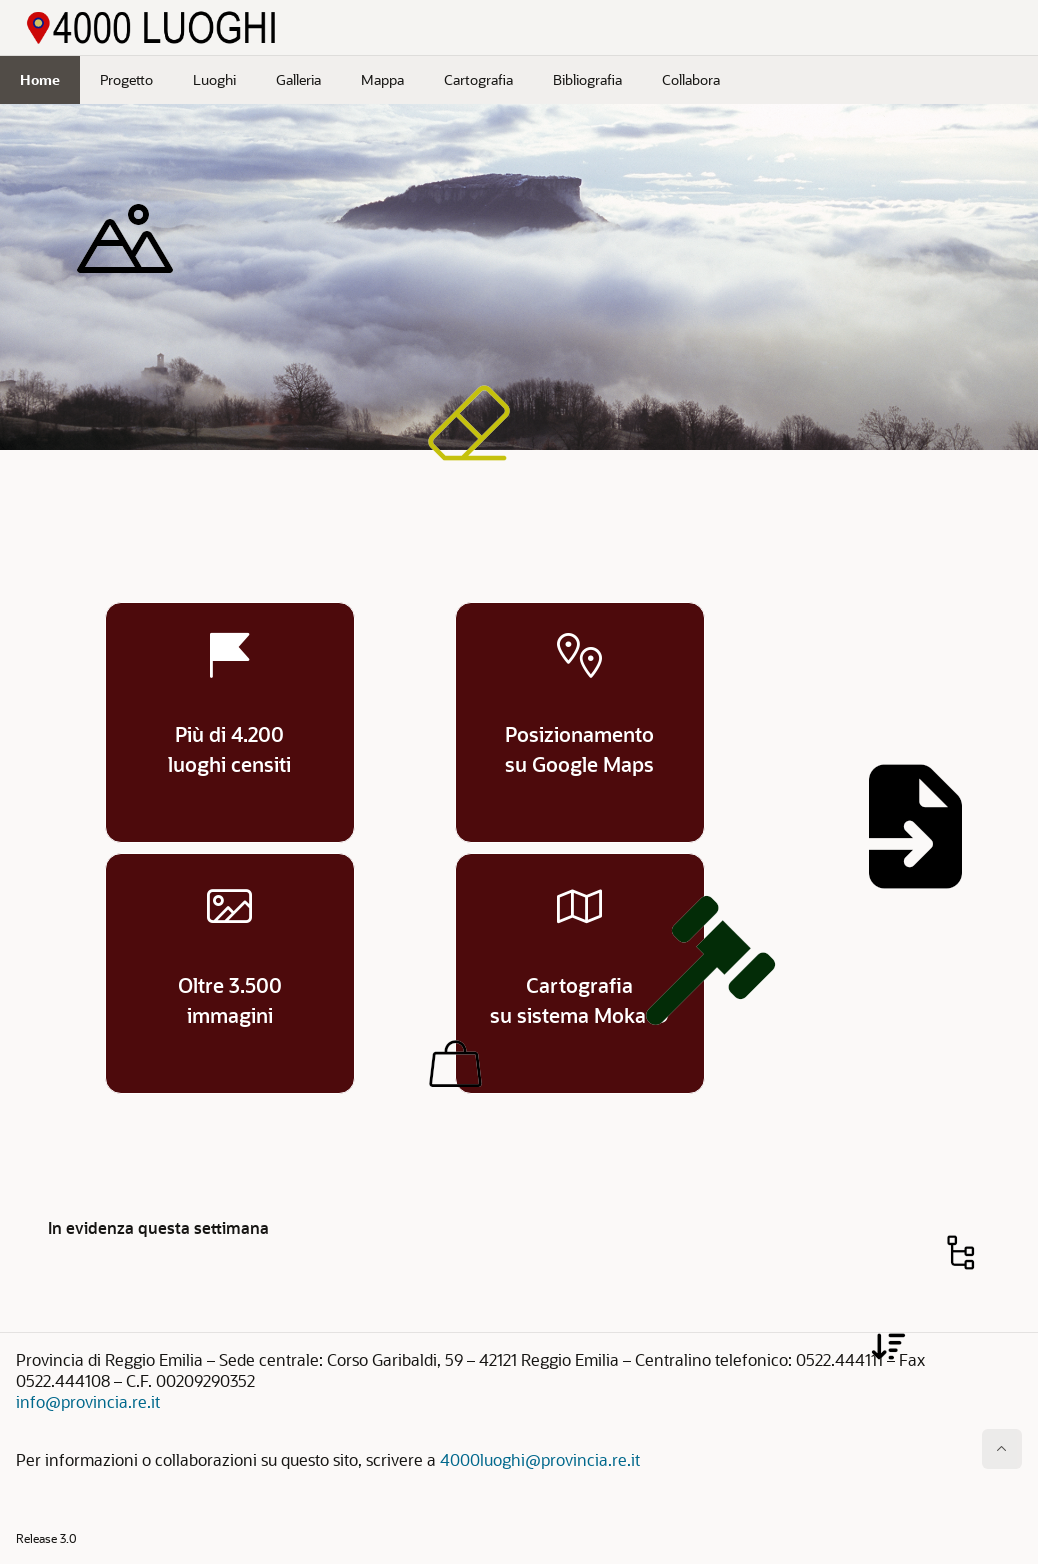 Image resolution: width=1038 pixels, height=1564 pixels. I want to click on view landscape or nature photos, so click(125, 243).